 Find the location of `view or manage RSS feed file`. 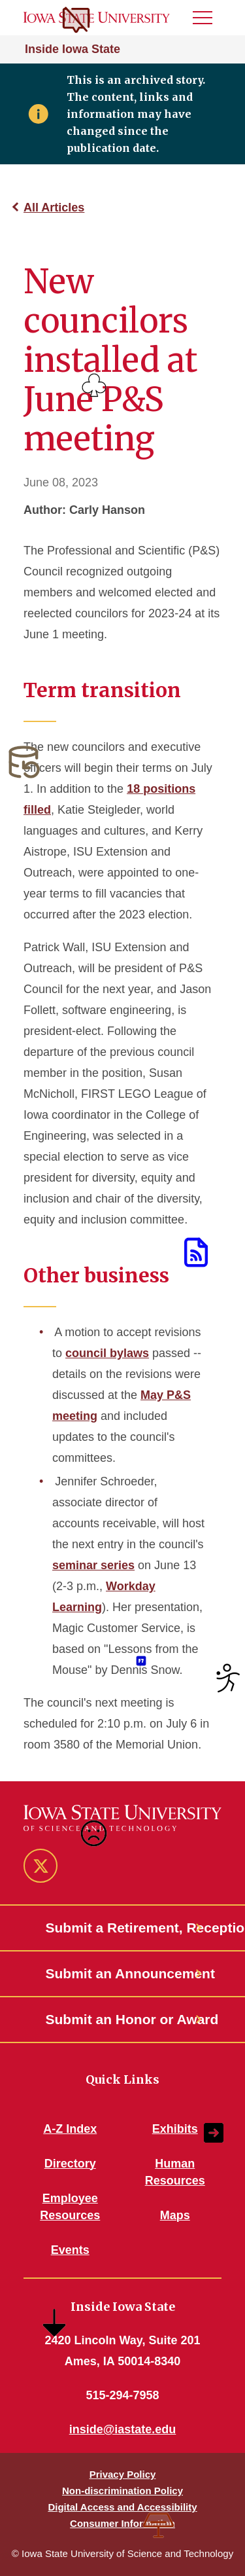

view or manage RSS feed file is located at coordinates (196, 1252).